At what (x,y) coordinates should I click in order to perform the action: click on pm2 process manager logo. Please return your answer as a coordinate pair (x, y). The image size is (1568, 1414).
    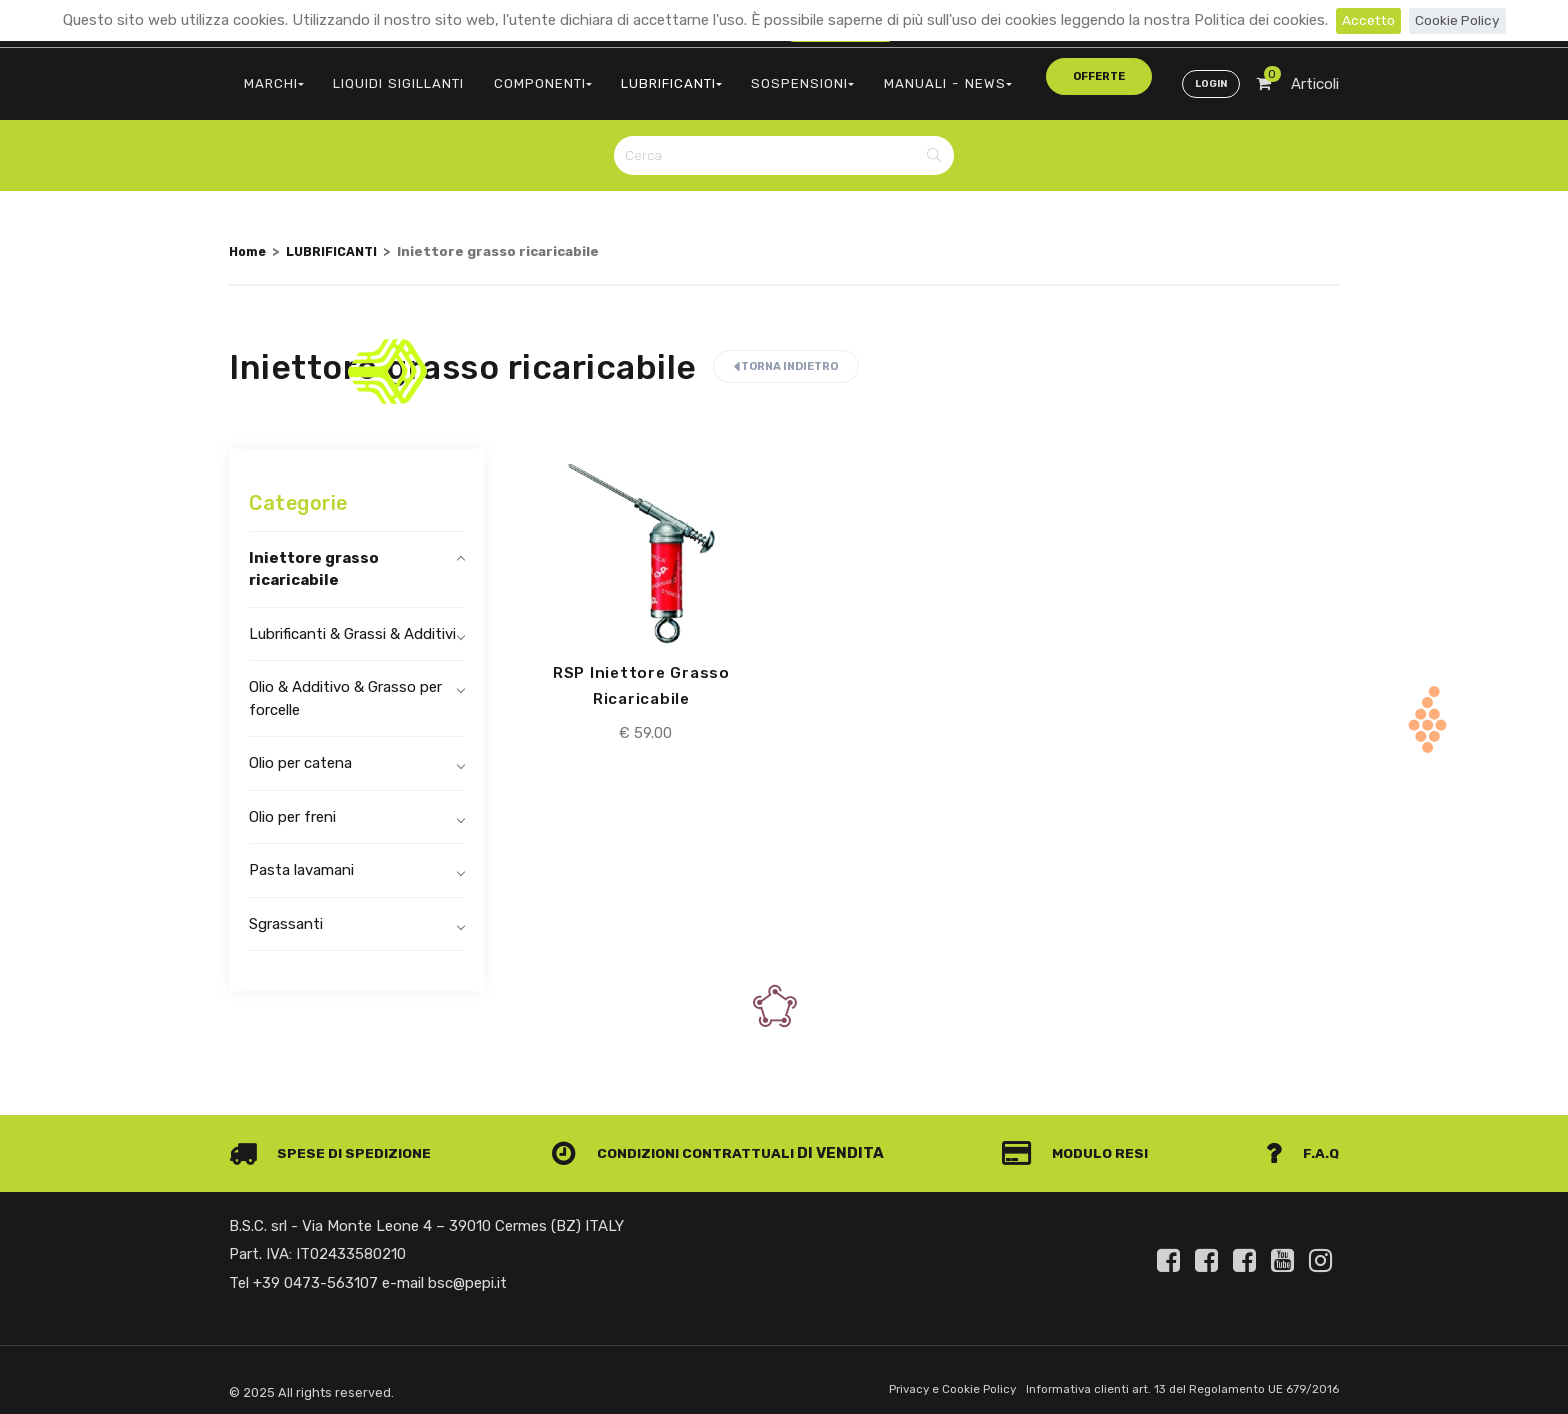
    Looking at the image, I should click on (387, 371).